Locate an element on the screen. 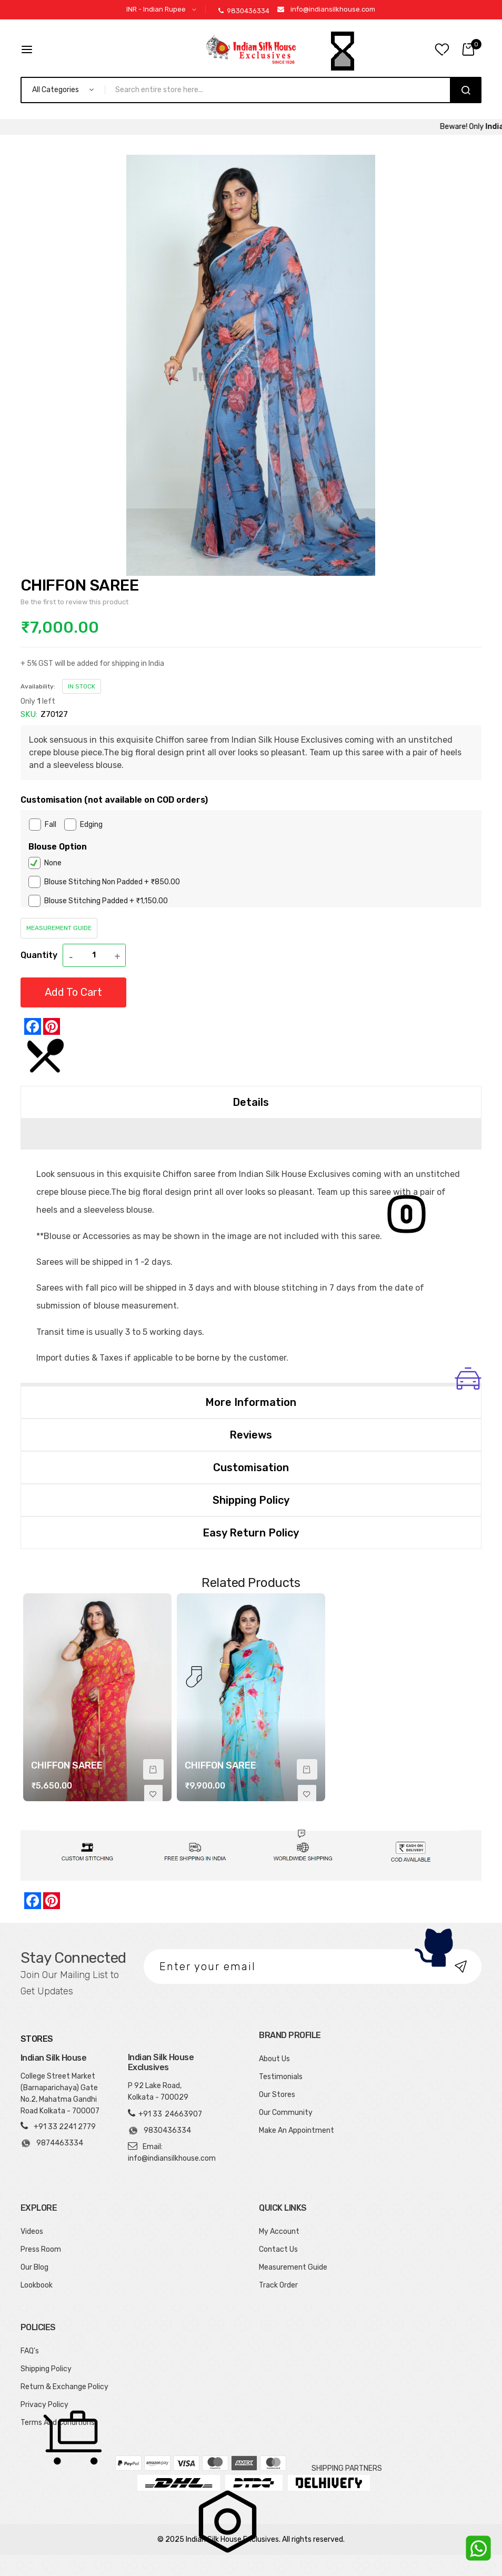 The image size is (502, 2576). contact or locate emergency services is located at coordinates (468, 1380).